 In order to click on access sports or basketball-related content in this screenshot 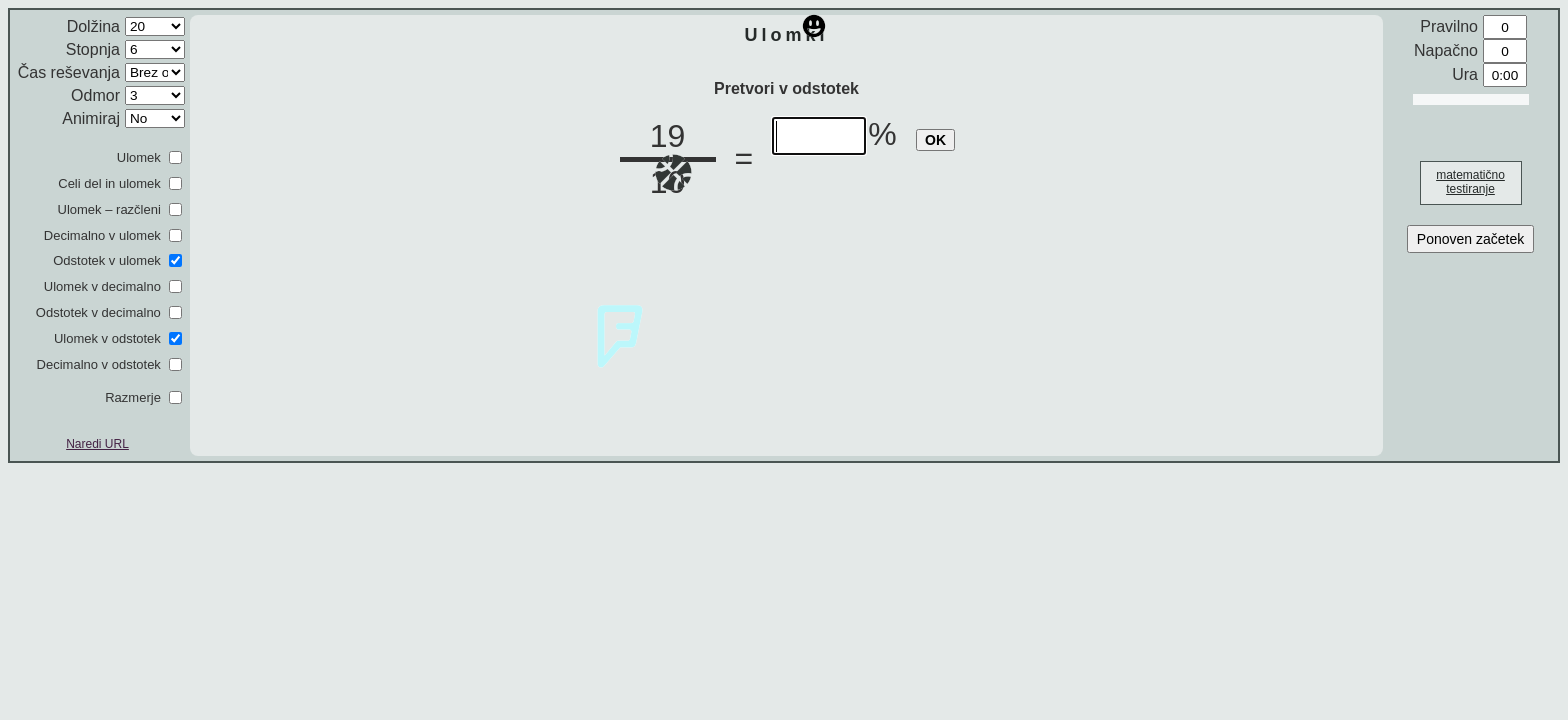, I will do `click(673, 172)`.